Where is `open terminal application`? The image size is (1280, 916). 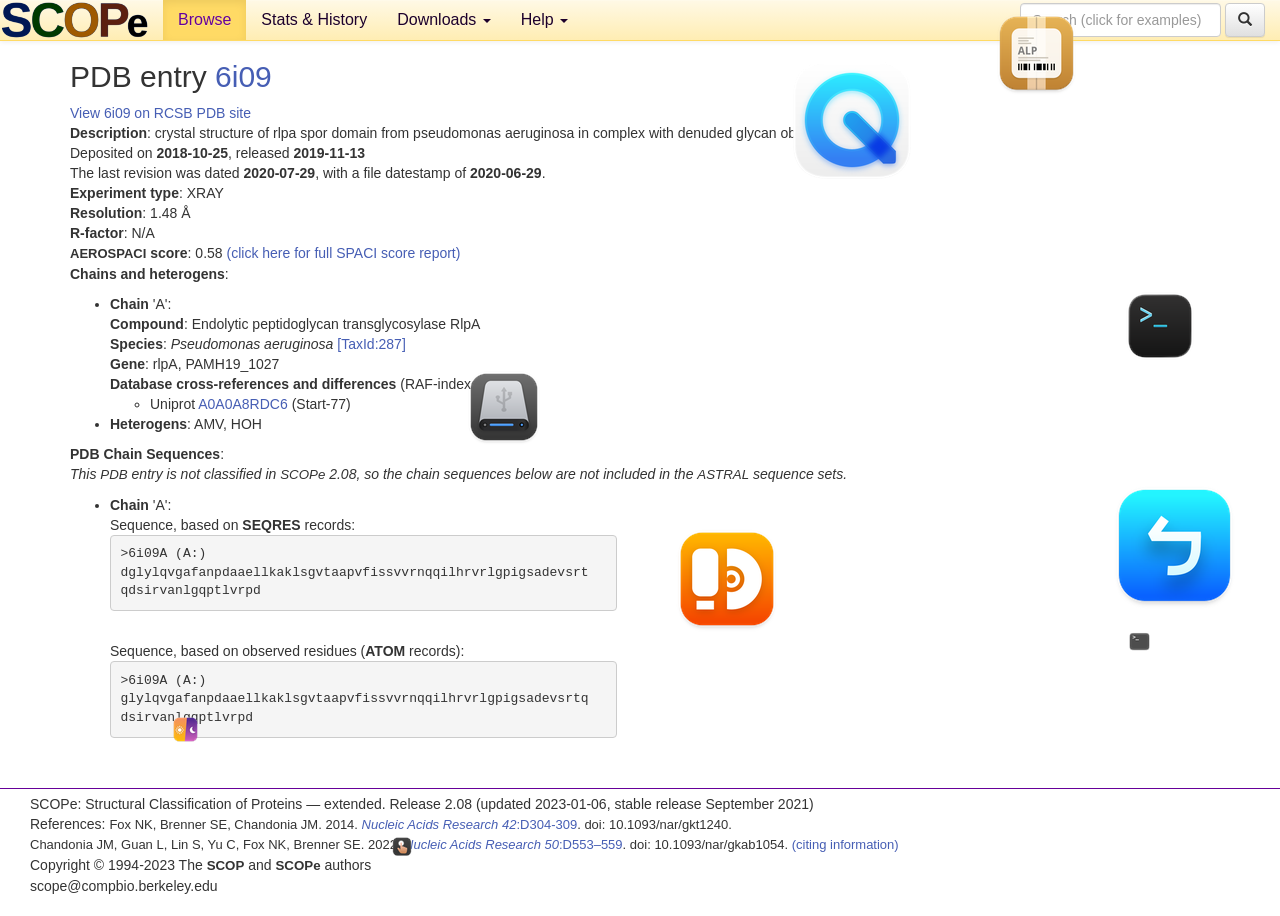 open terminal application is located at coordinates (1160, 326).